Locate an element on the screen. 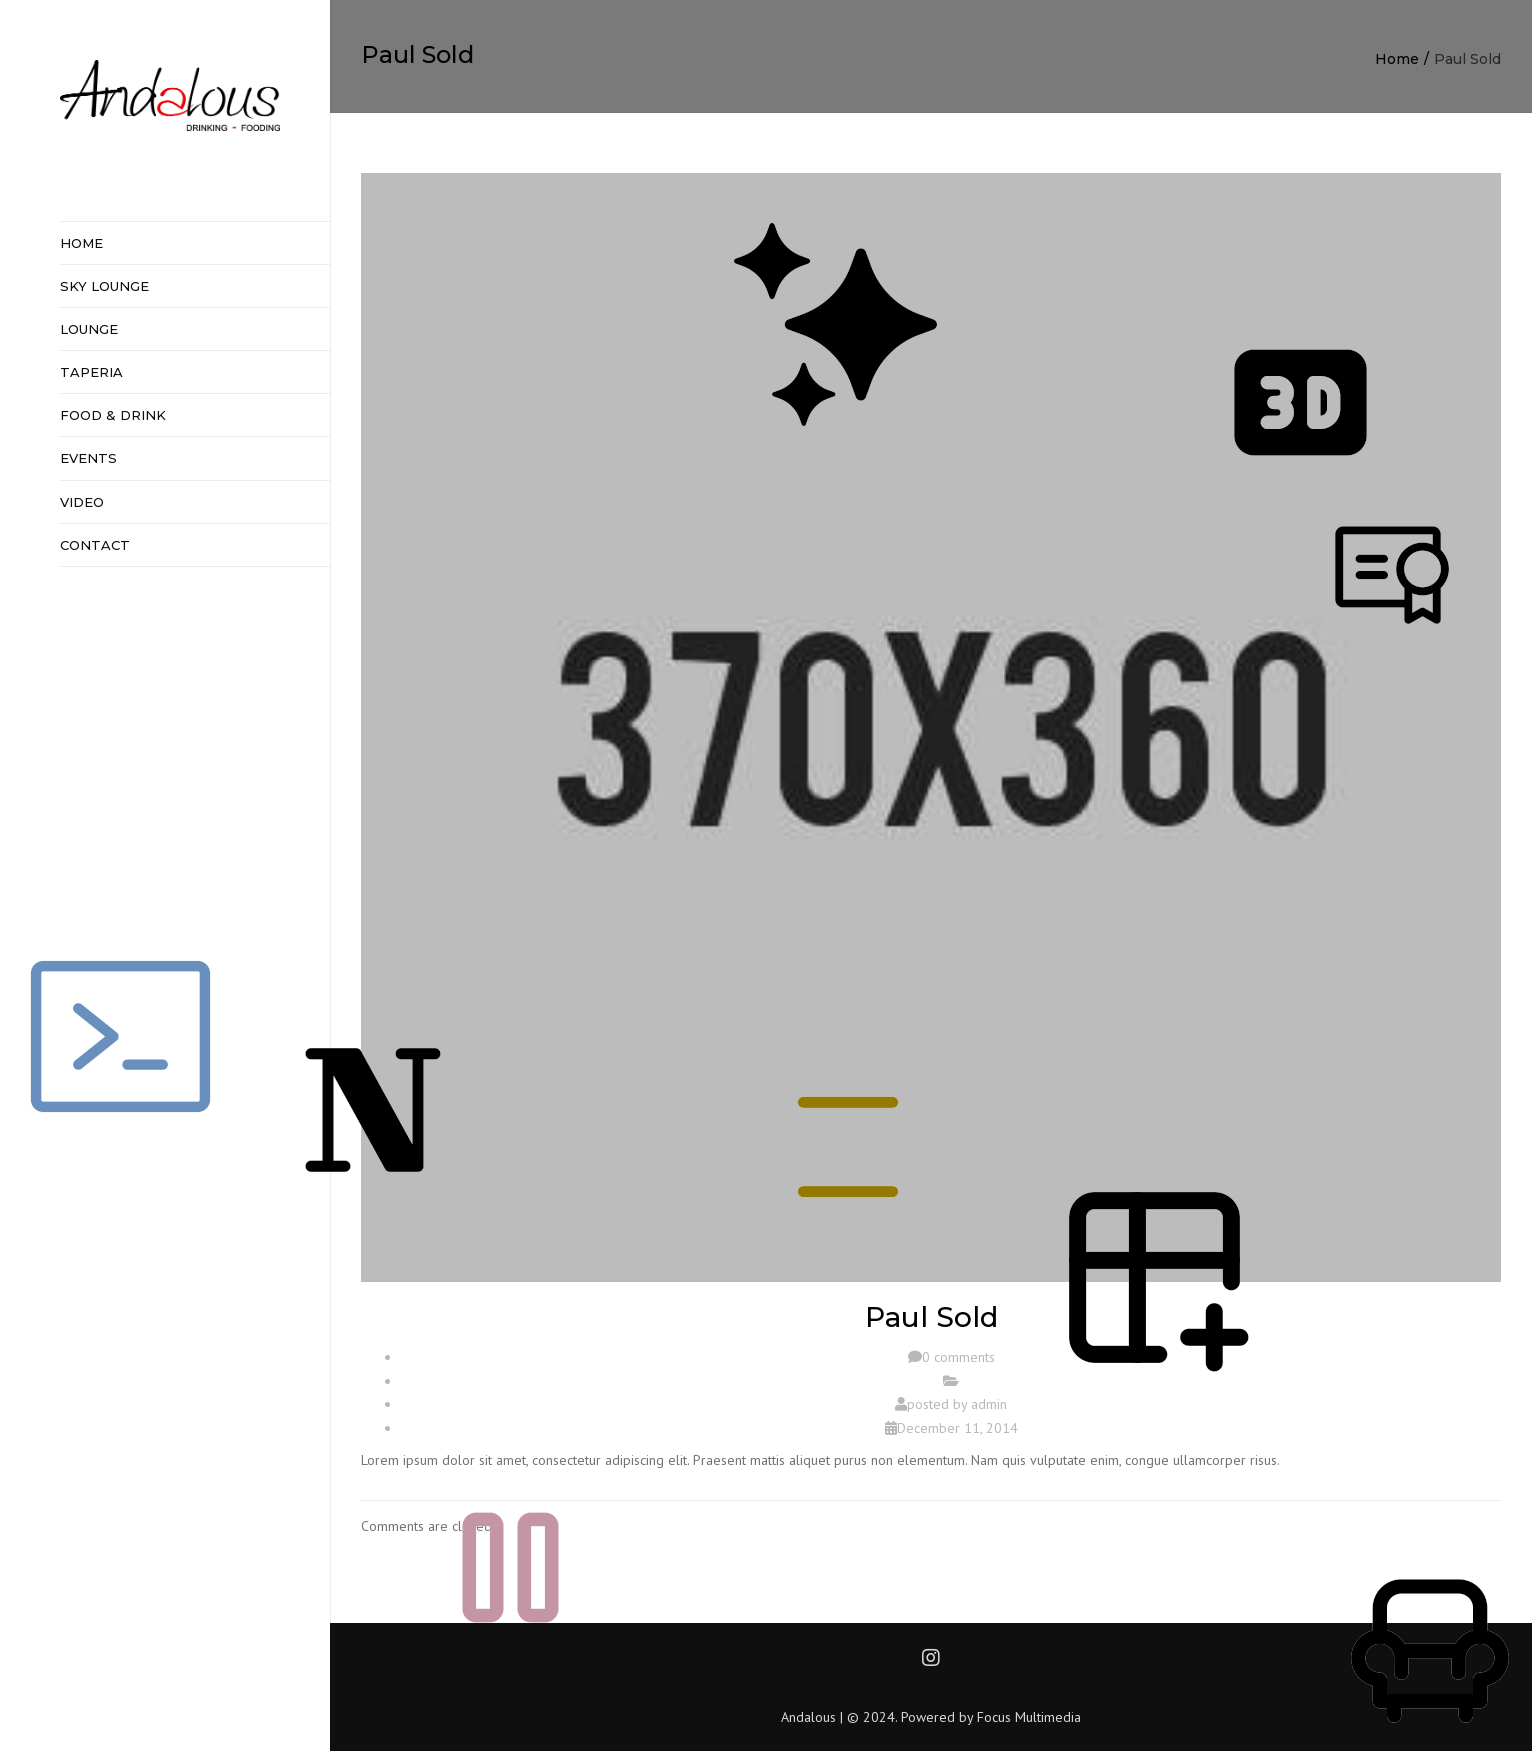 This screenshot has height=1751, width=1532. view certification or credentials is located at coordinates (1388, 571).